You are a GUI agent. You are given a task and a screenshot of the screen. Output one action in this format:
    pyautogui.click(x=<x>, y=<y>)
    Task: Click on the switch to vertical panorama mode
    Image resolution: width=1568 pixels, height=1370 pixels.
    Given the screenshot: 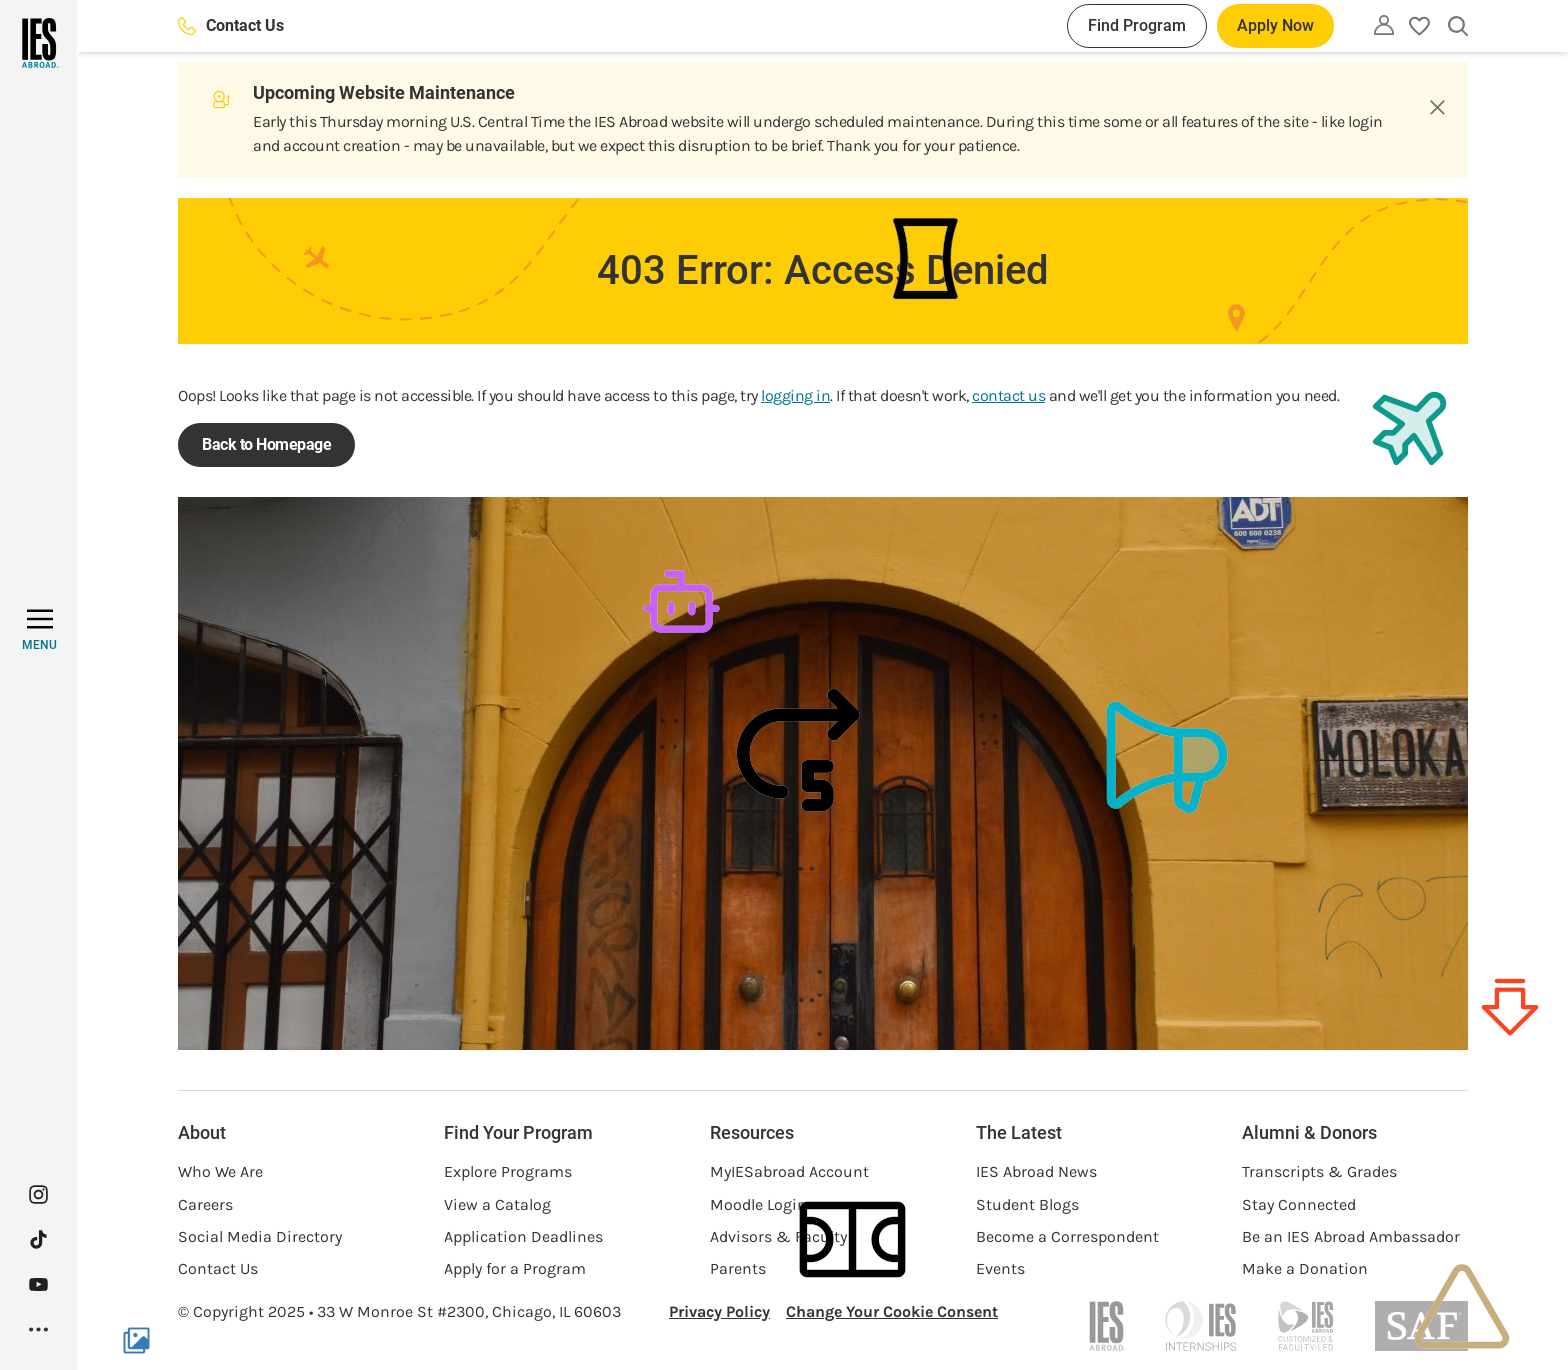 What is the action you would take?
    pyautogui.click(x=925, y=258)
    